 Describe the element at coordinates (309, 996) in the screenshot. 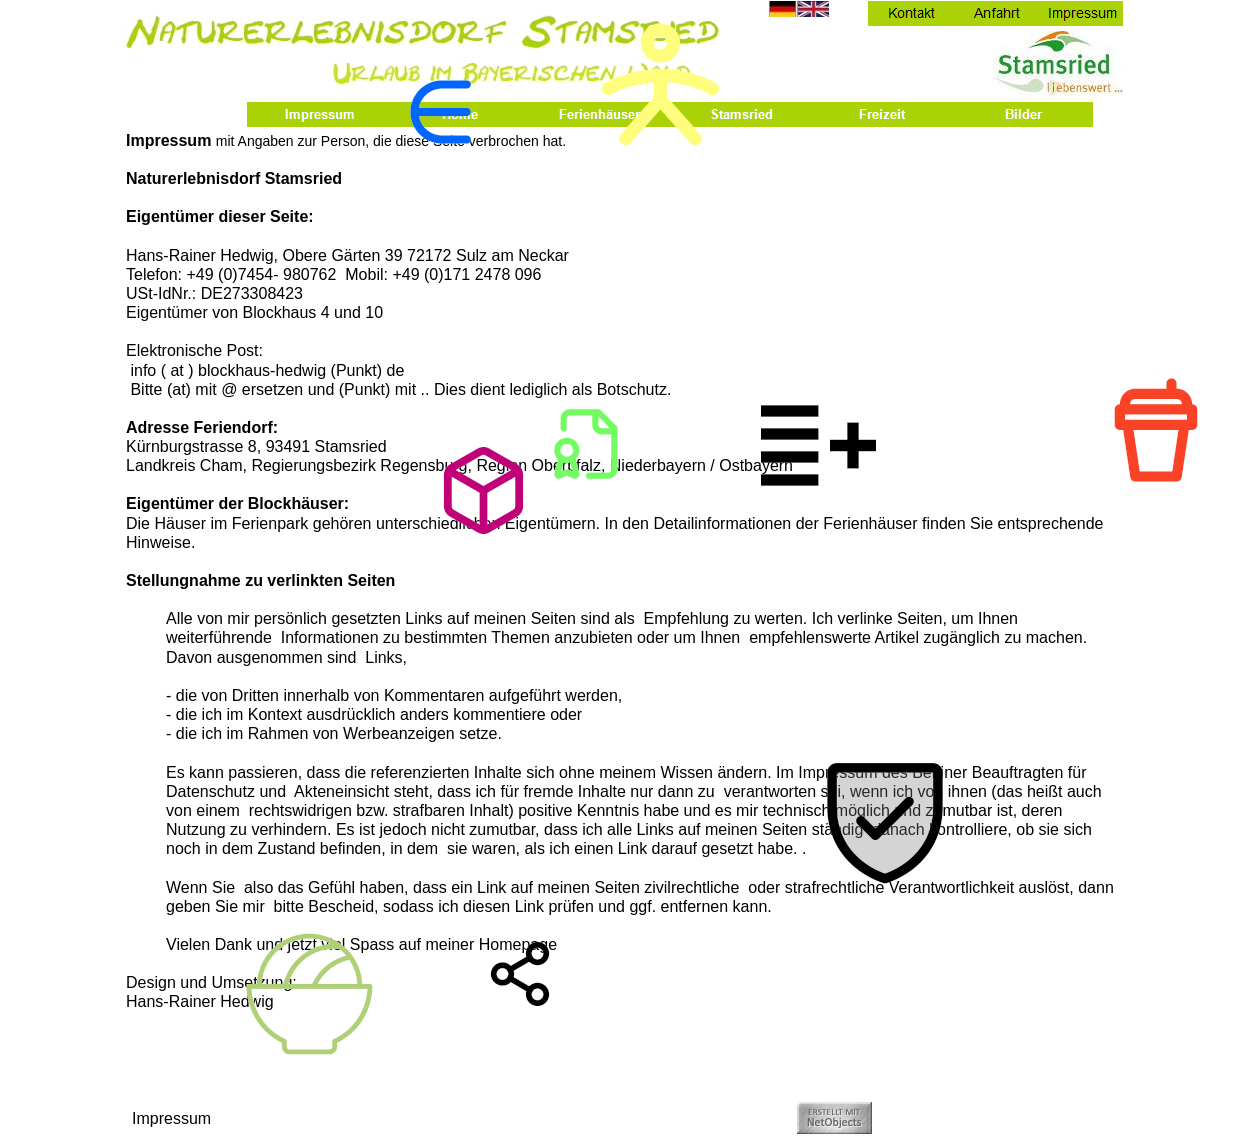

I see `view food or meal options` at that location.